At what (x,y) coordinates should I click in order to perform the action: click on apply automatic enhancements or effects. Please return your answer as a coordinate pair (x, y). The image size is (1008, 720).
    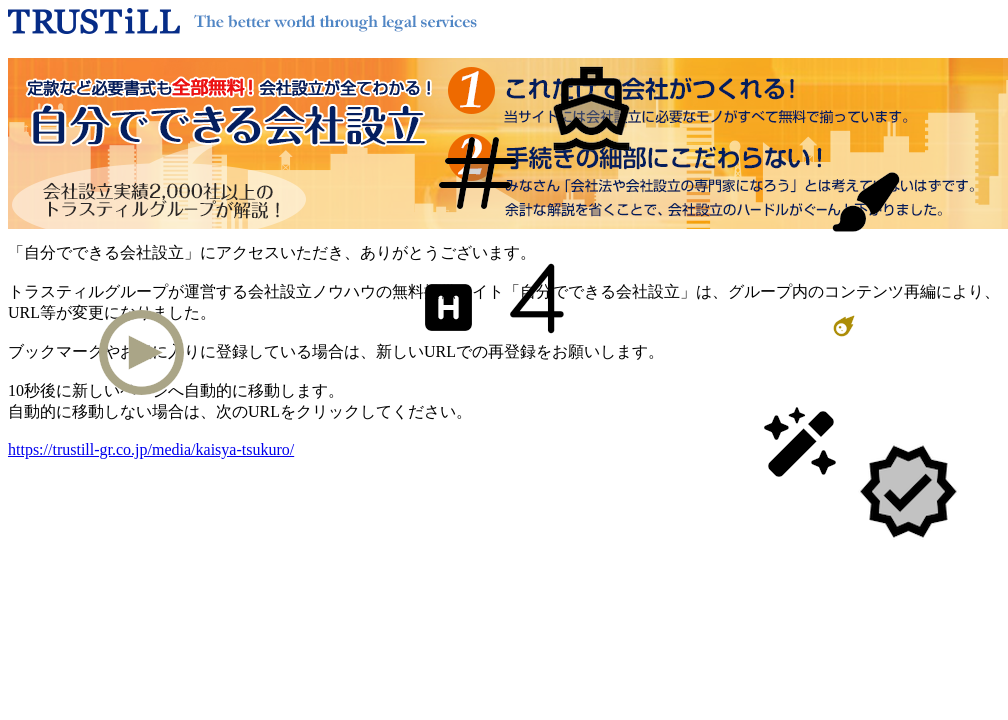
    Looking at the image, I should click on (801, 444).